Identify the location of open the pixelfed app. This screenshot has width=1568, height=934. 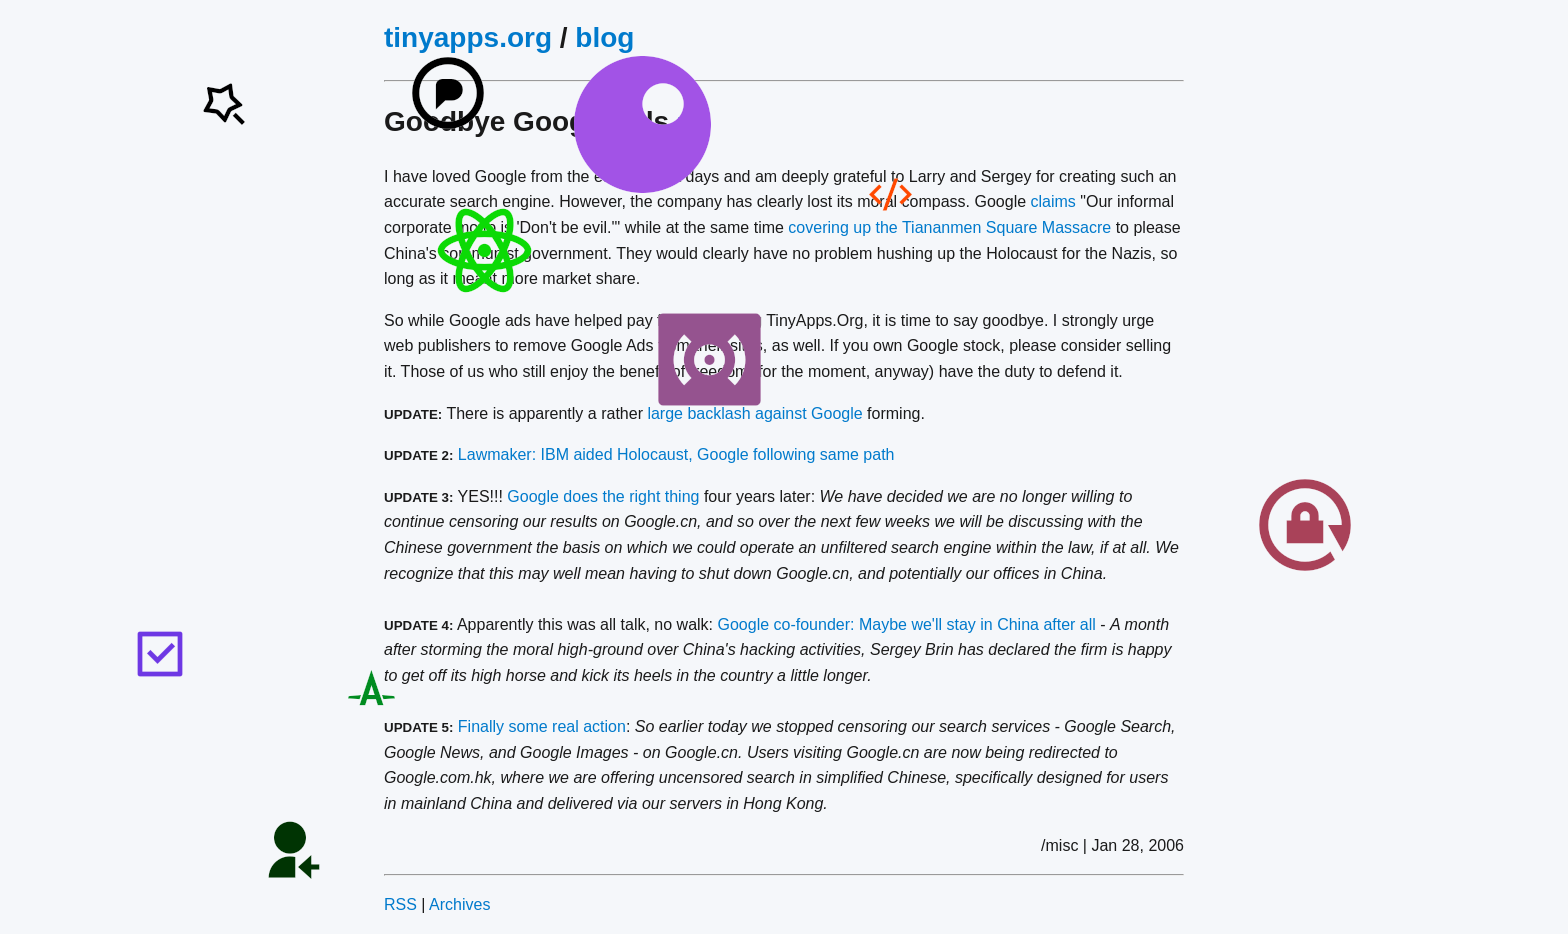
(448, 93).